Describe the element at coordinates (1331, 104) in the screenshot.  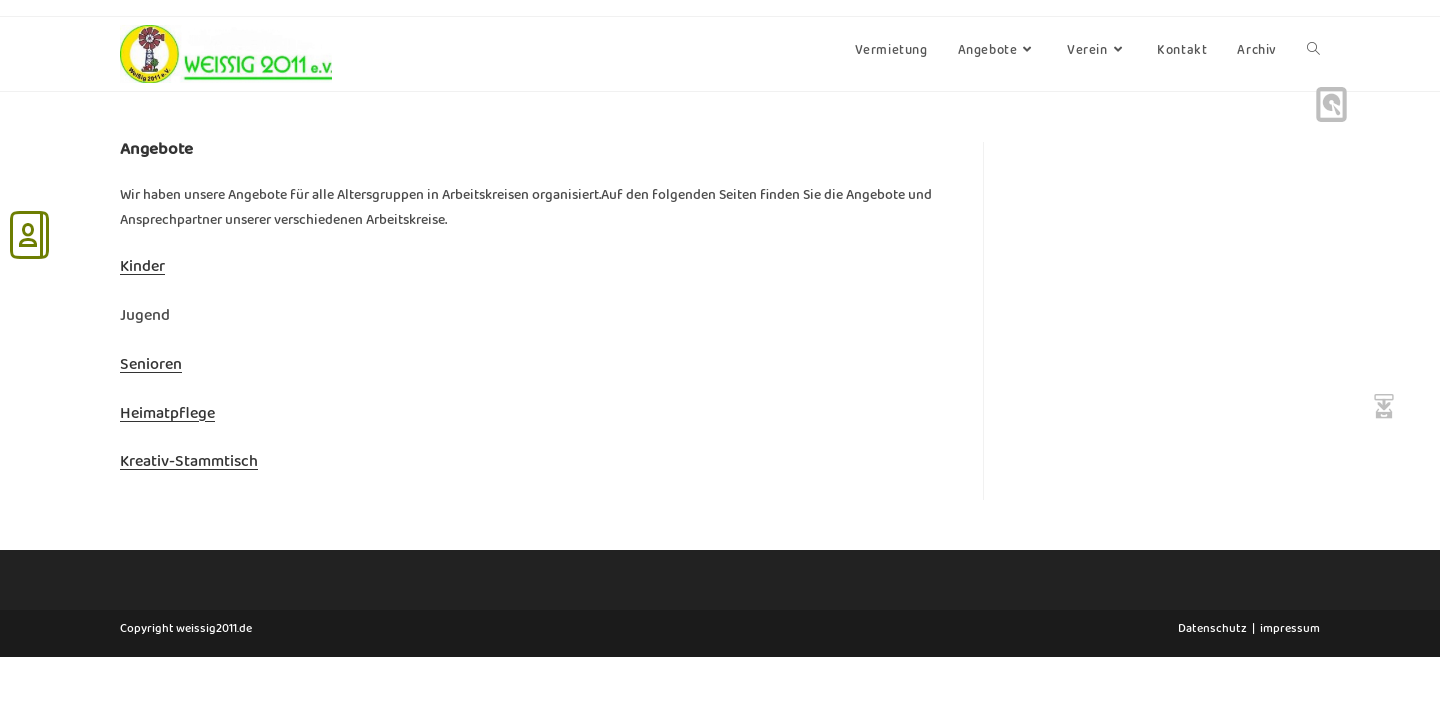
I see `access connected USB hard drive` at that location.